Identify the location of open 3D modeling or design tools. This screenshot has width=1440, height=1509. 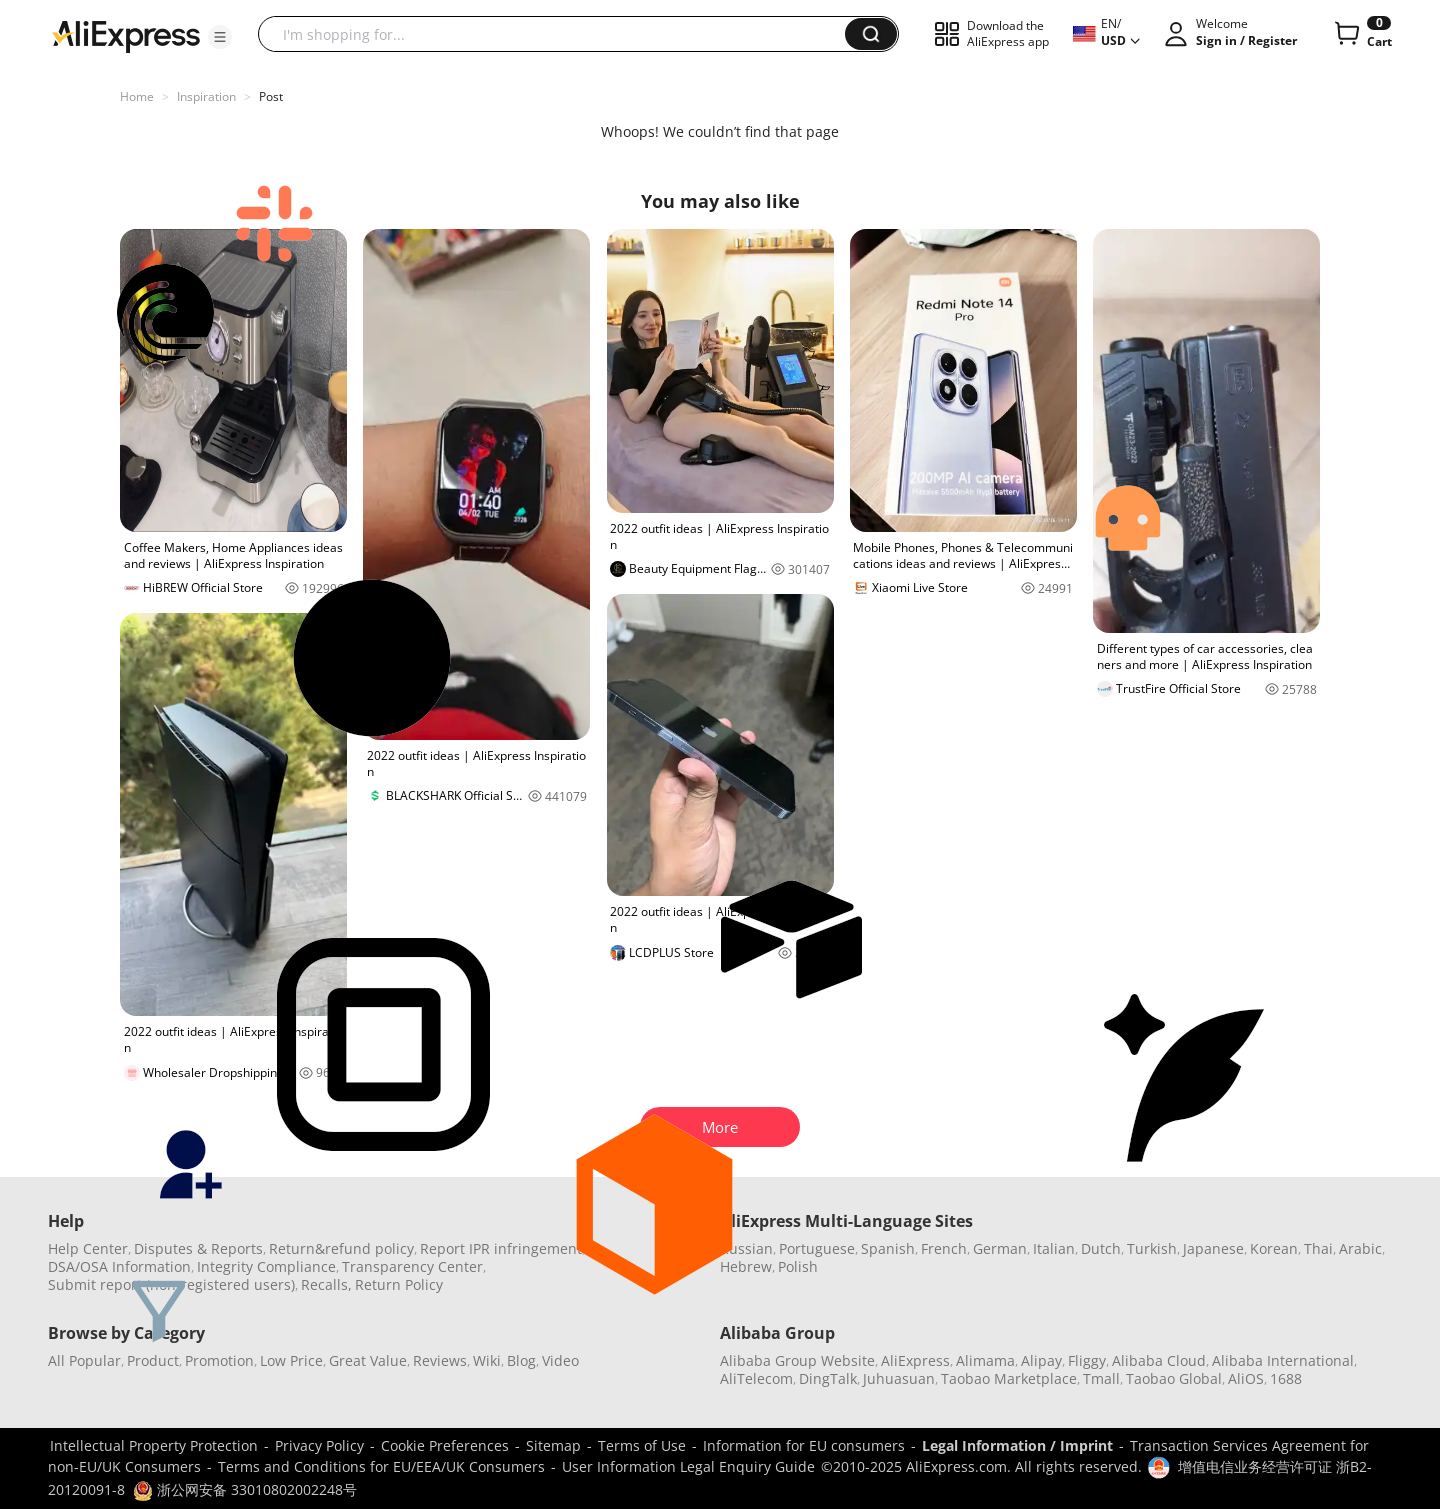
(654, 1204).